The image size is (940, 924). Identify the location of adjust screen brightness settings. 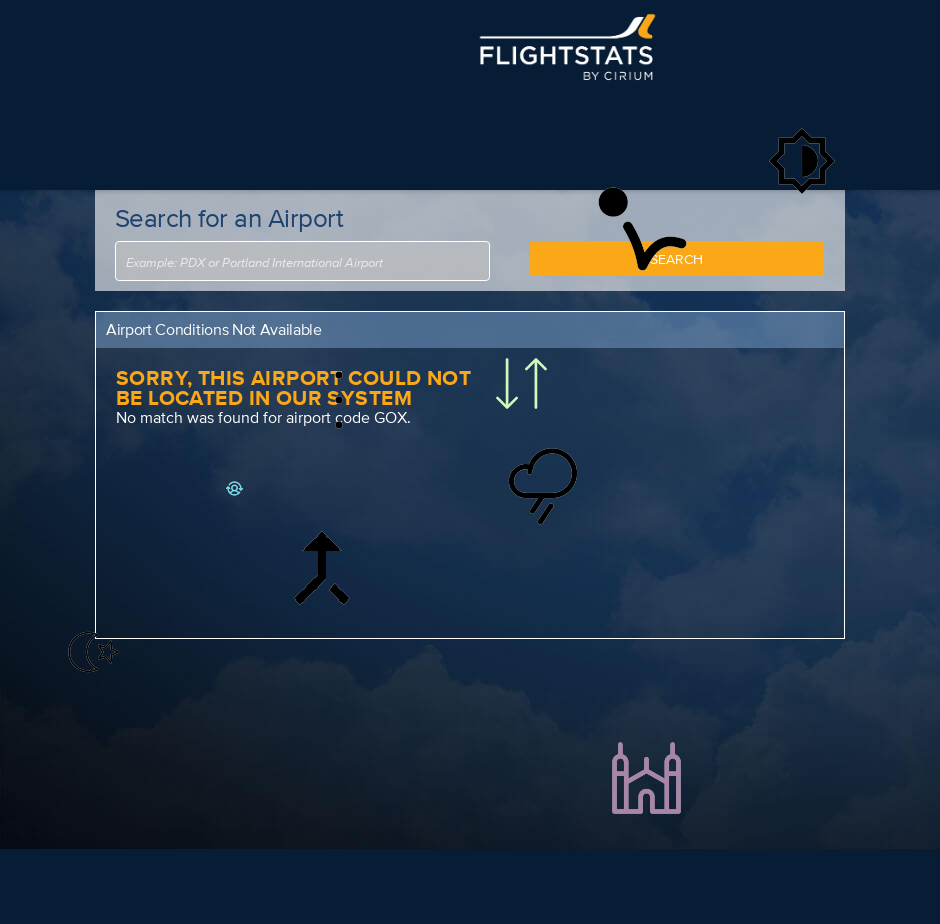
(802, 161).